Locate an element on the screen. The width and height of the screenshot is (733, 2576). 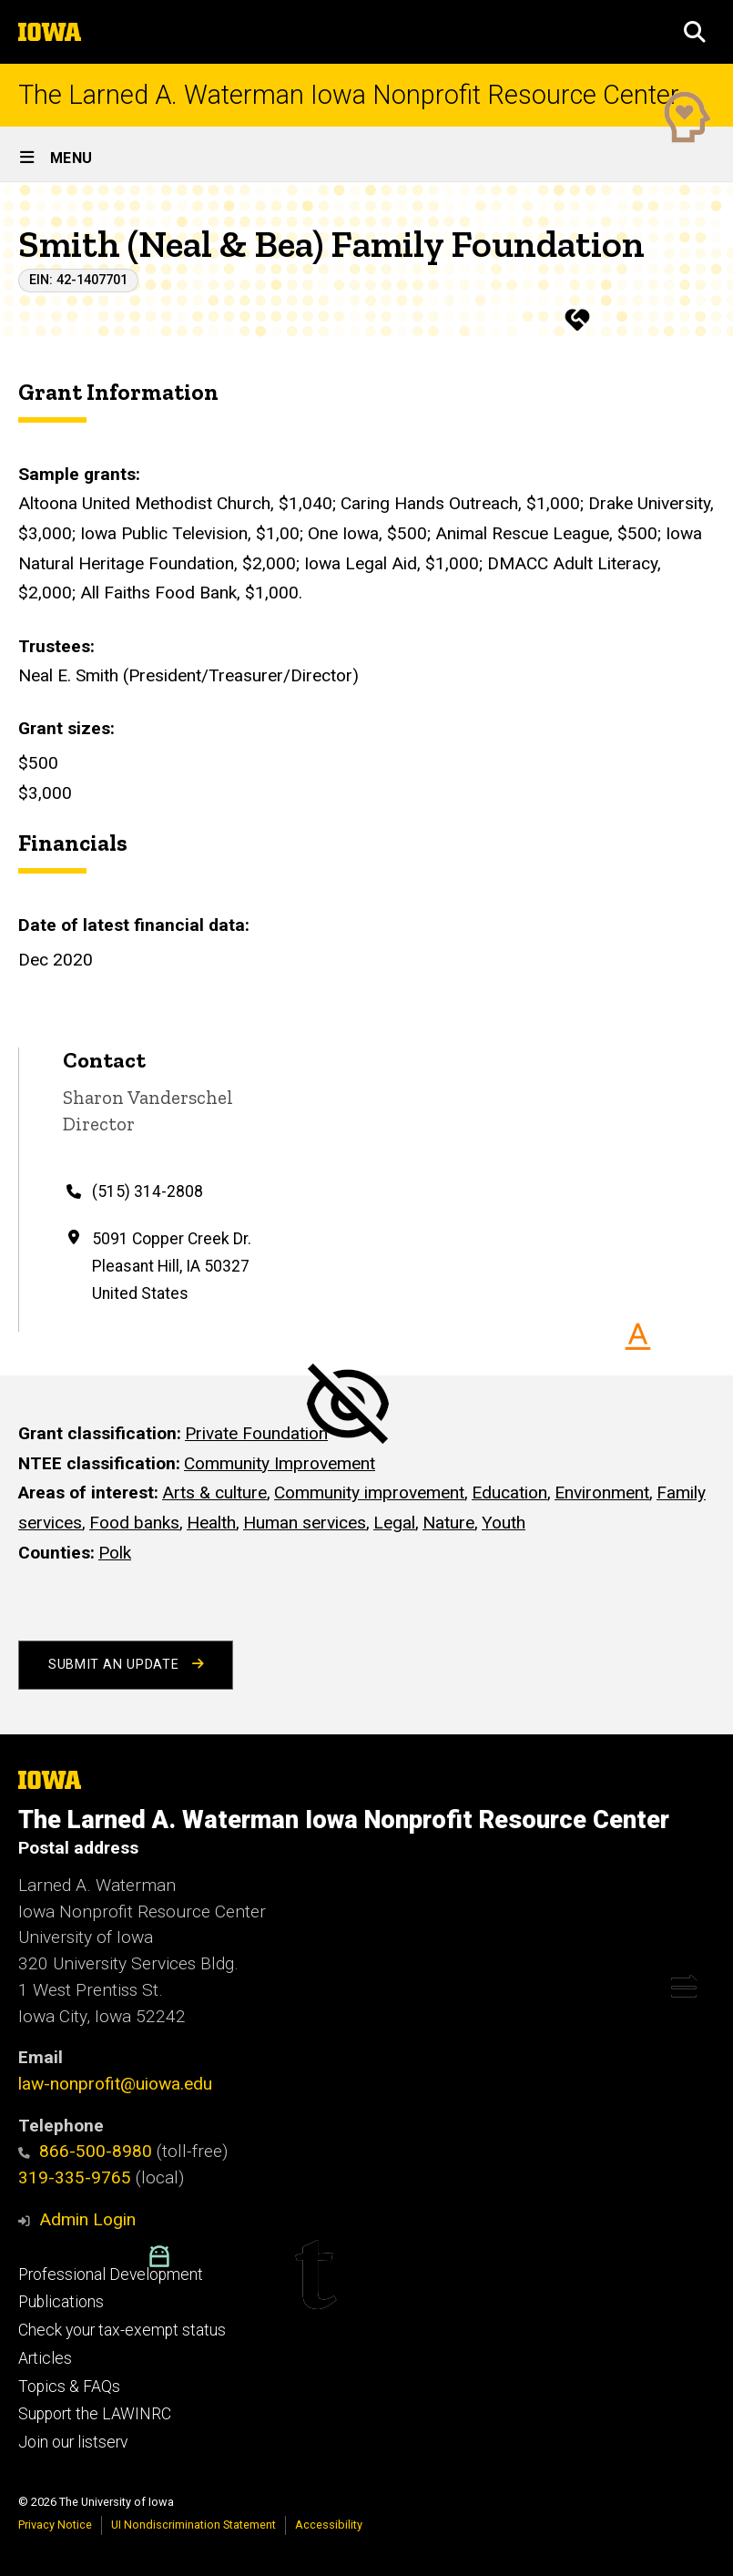
hide password or sensitive content is located at coordinates (348, 1404).